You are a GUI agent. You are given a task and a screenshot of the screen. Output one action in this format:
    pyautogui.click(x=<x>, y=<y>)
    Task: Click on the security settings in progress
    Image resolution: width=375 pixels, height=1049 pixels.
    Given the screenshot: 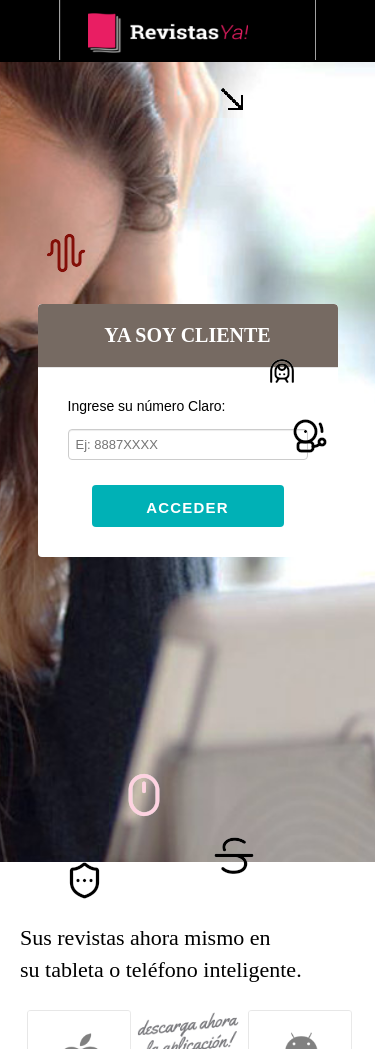 What is the action you would take?
    pyautogui.click(x=84, y=880)
    